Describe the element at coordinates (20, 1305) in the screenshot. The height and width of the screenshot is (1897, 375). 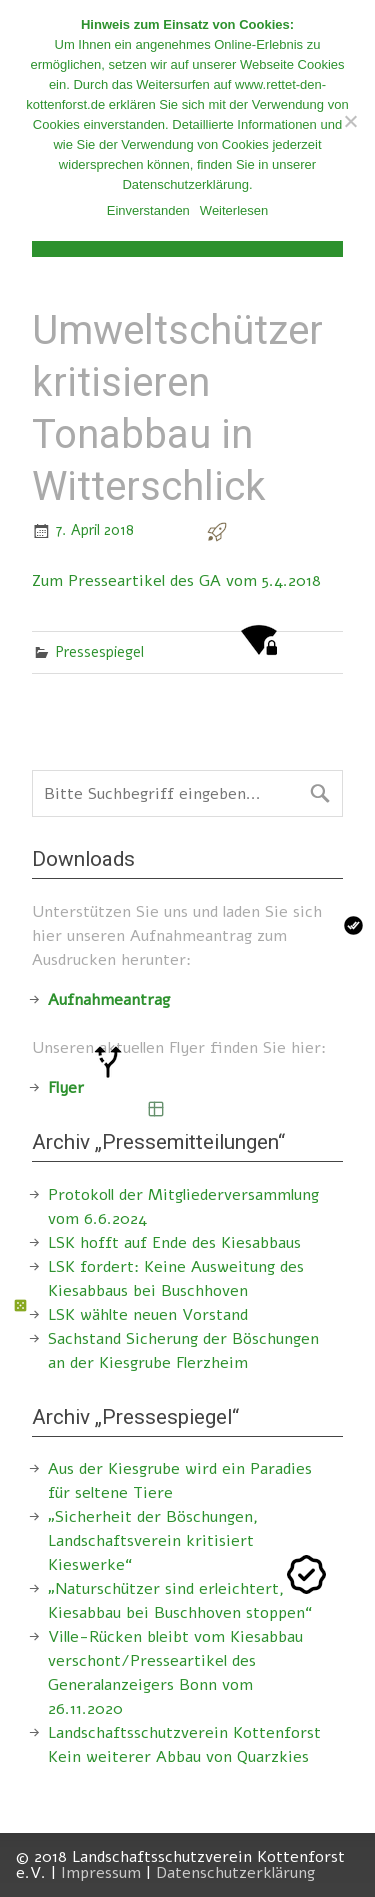
I see `indicates a random or chance-based action` at that location.